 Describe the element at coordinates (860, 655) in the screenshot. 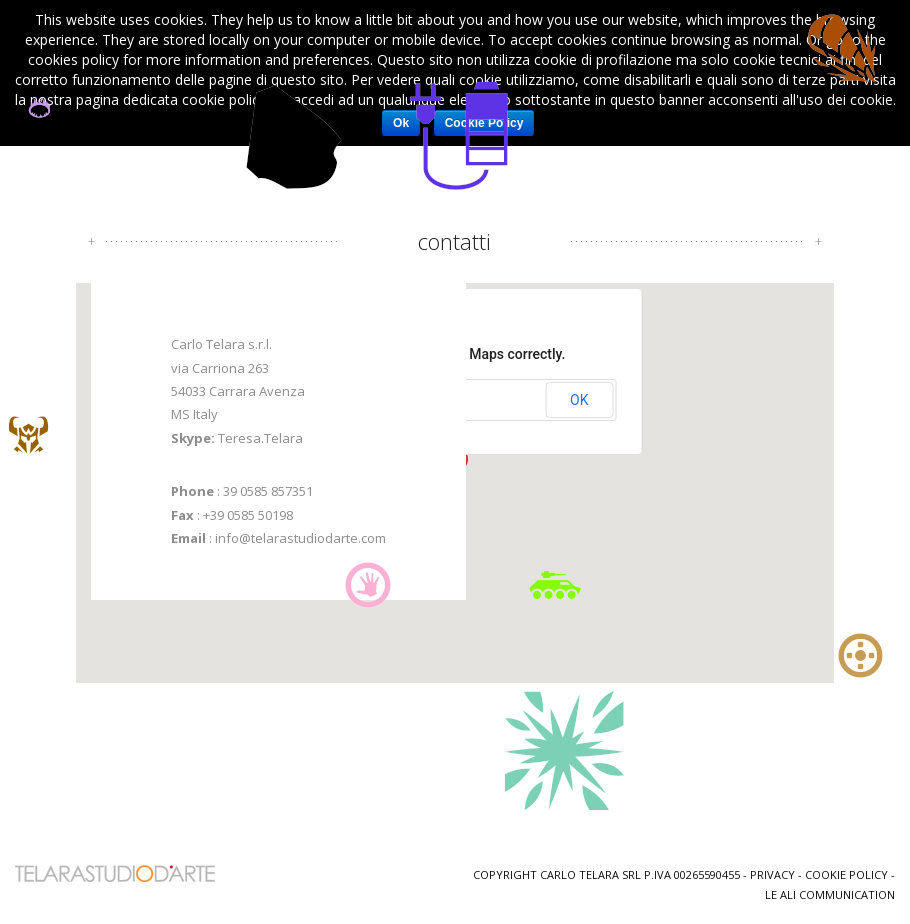

I see `indicates a target or objective marker` at that location.